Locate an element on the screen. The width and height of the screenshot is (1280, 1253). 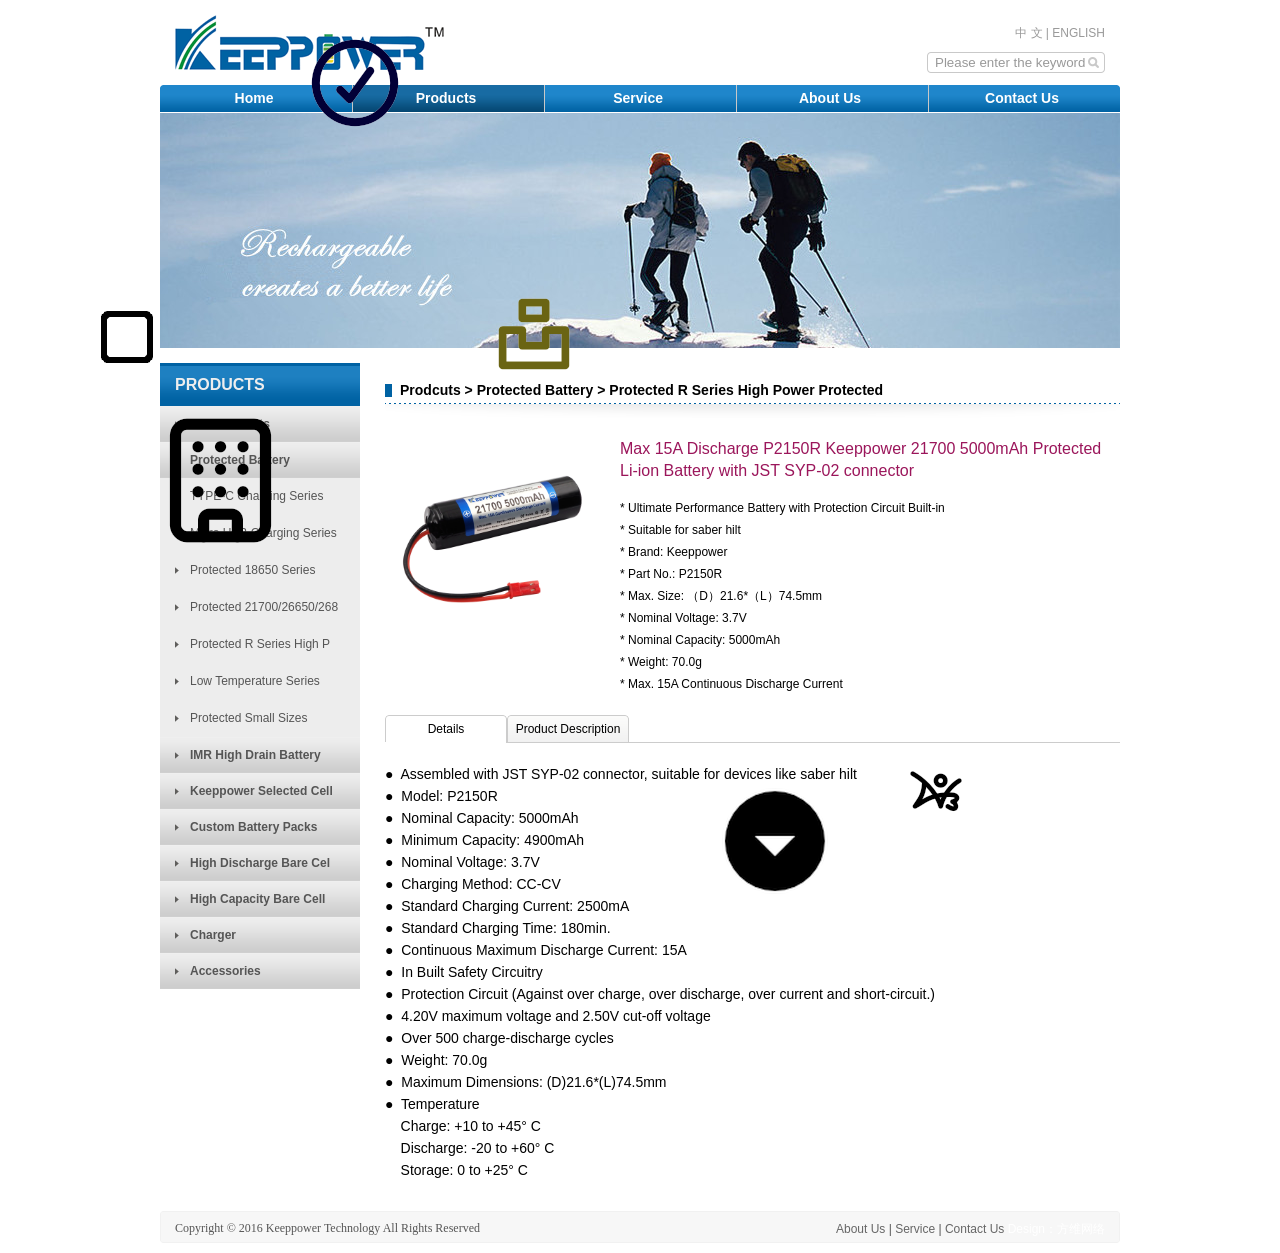
view office or business location is located at coordinates (220, 480).